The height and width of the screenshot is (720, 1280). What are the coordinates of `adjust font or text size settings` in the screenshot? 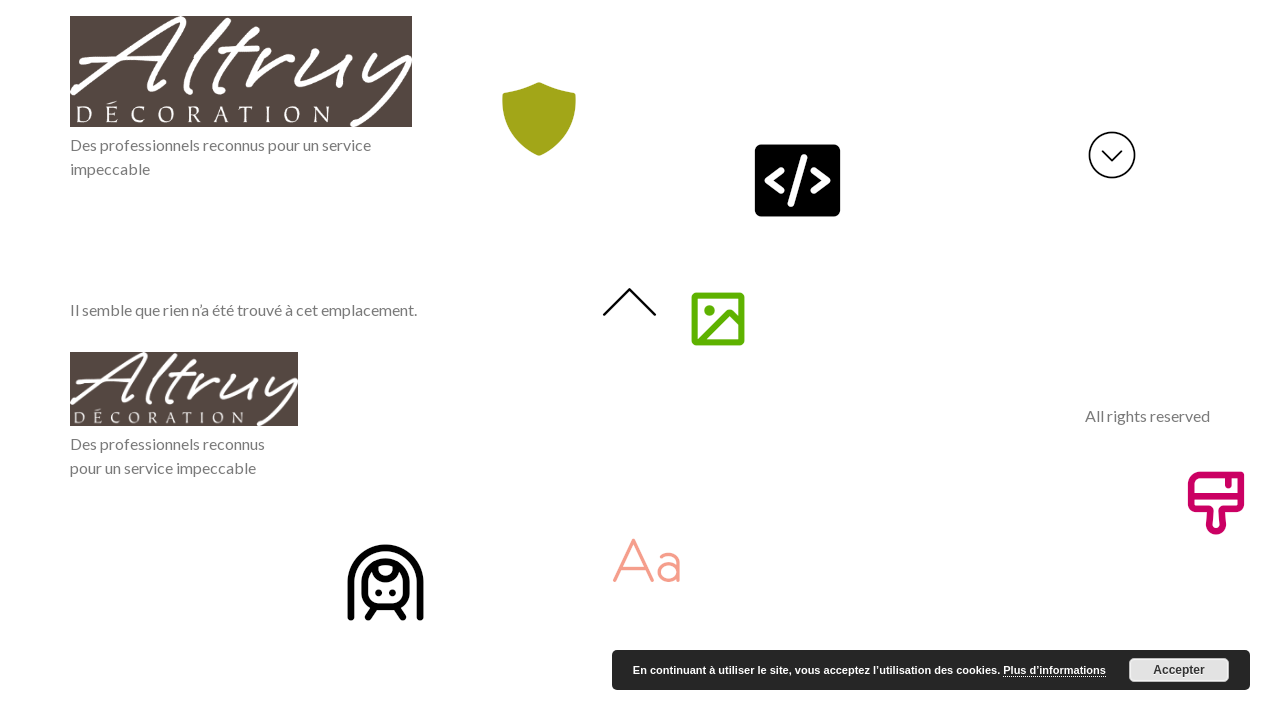 It's located at (647, 561).